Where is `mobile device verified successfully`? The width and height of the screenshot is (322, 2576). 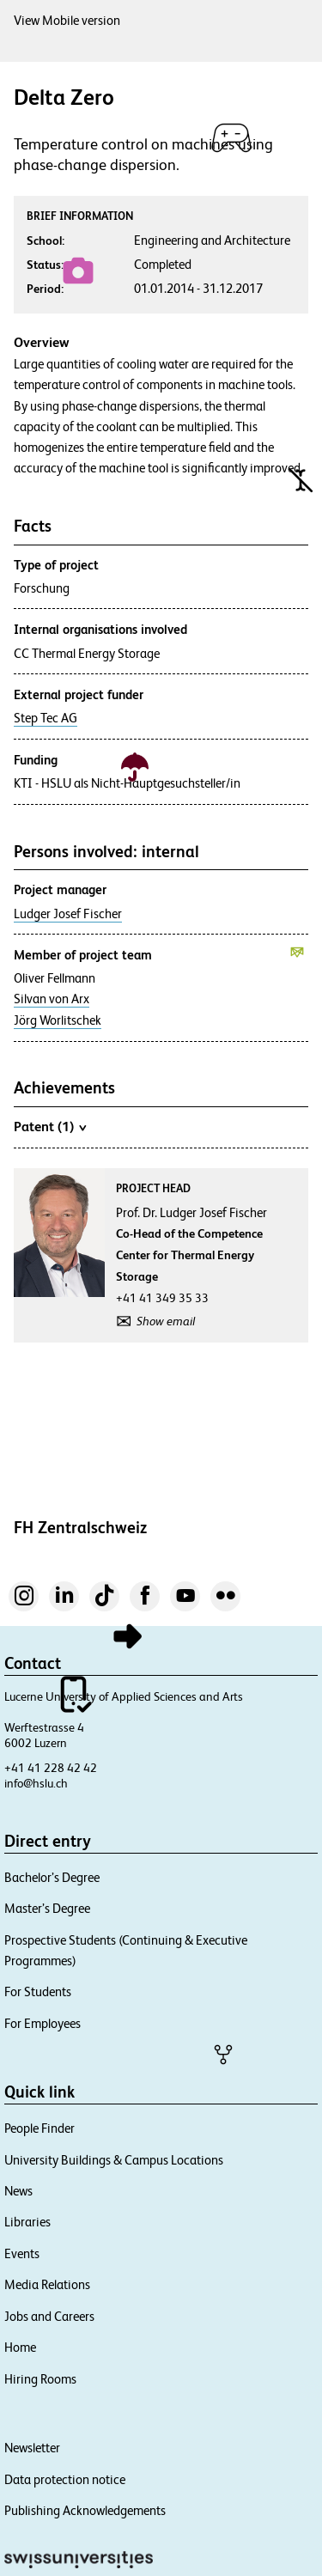
mobile device verified successfully is located at coordinates (73, 1694).